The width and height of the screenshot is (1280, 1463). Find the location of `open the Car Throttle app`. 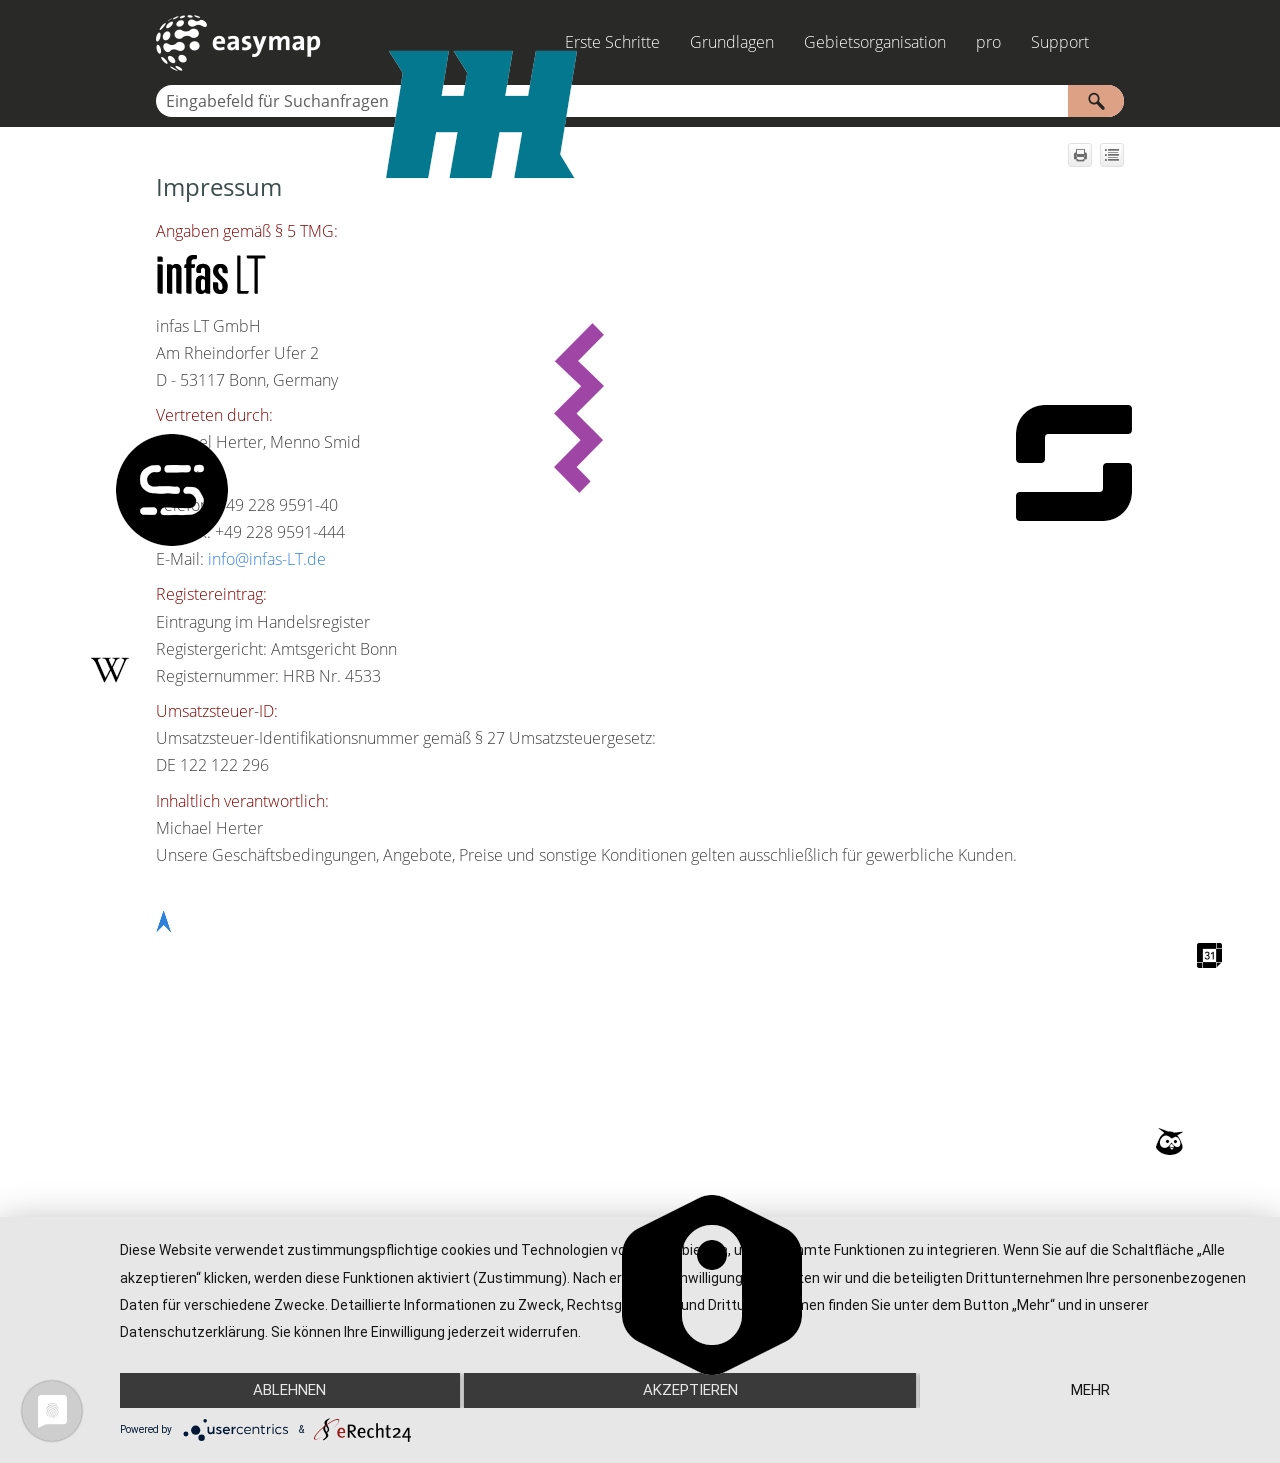

open the Car Throttle app is located at coordinates (481, 114).